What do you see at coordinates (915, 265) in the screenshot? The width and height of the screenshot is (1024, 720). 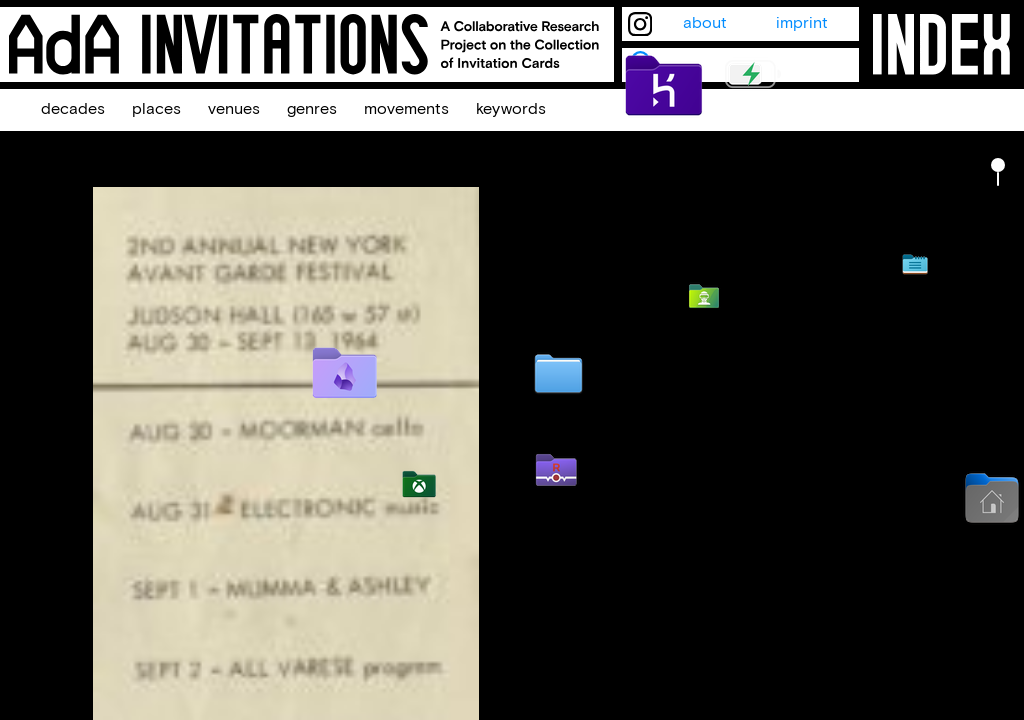 I see `open notes or documents folder` at bounding box center [915, 265].